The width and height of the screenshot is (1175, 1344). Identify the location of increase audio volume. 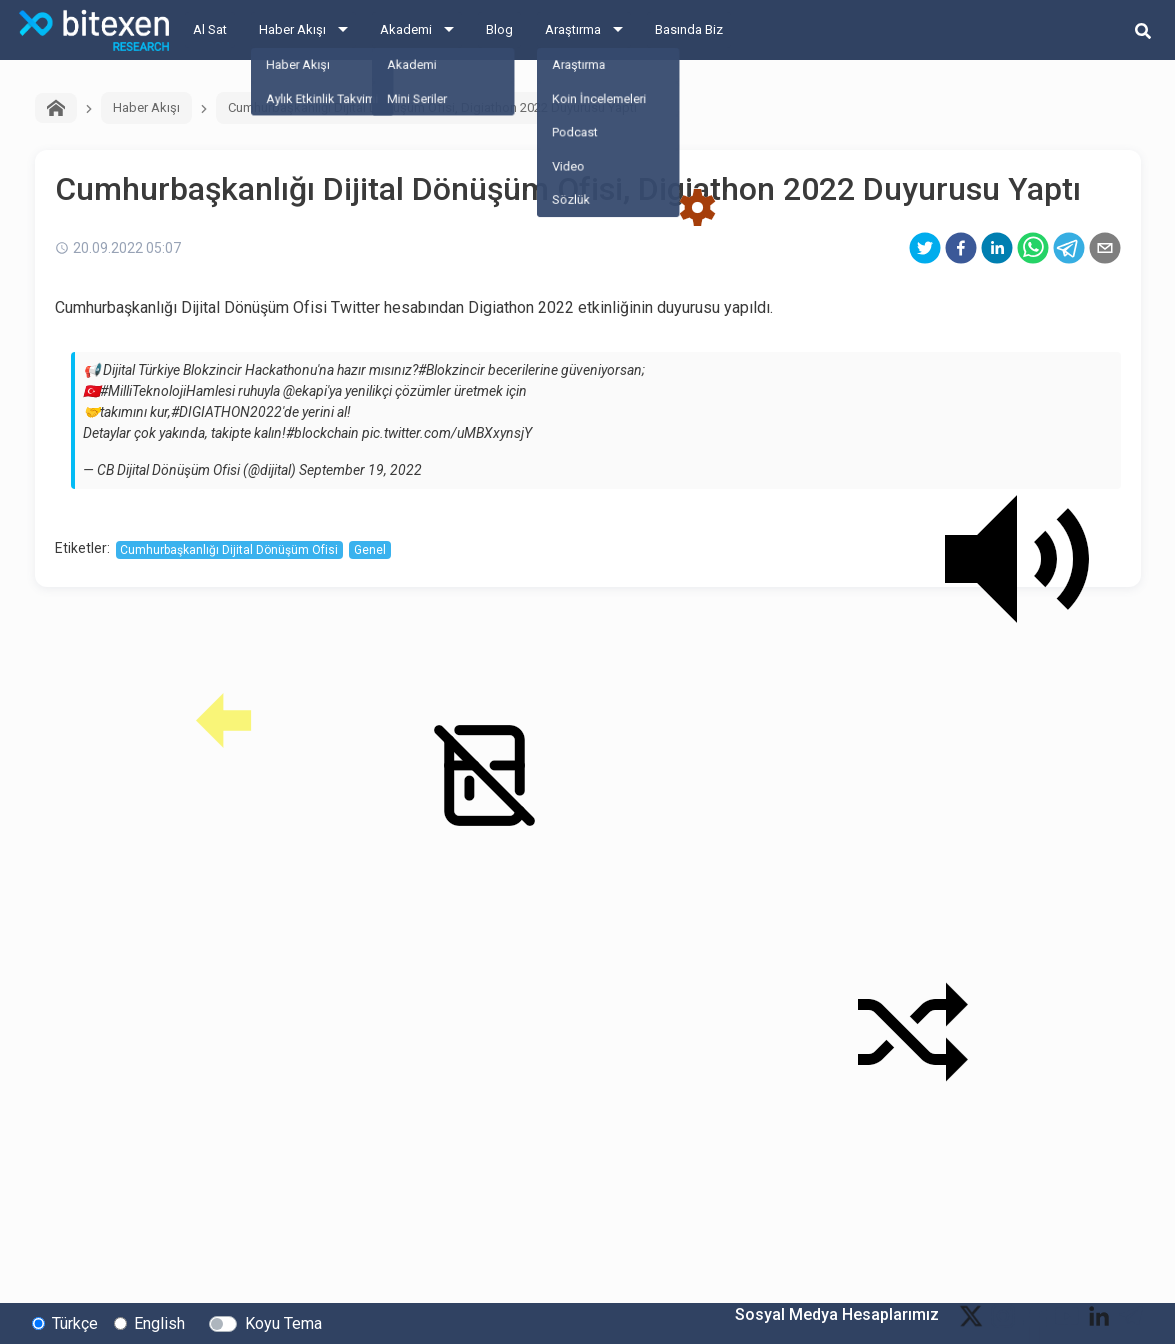
(1017, 559).